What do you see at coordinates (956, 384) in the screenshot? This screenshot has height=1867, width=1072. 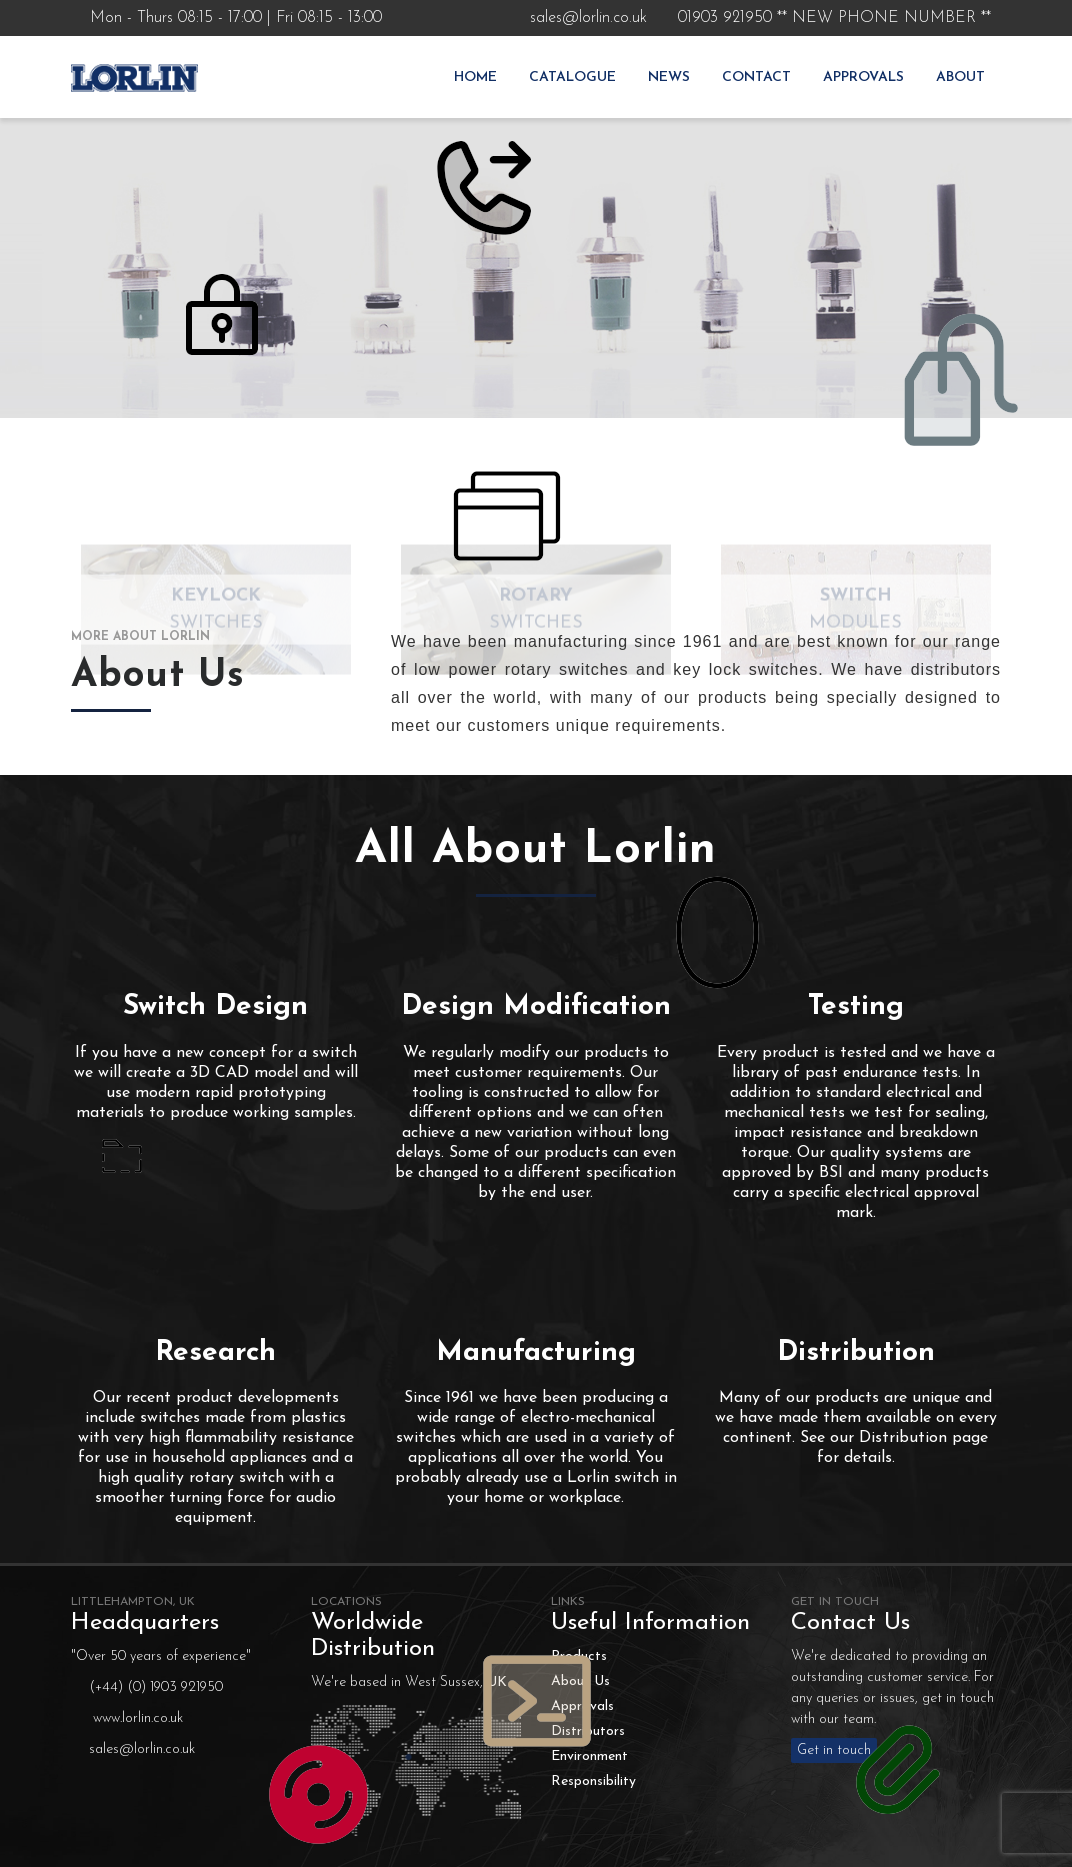 I see `tea or hot beverage options` at bounding box center [956, 384].